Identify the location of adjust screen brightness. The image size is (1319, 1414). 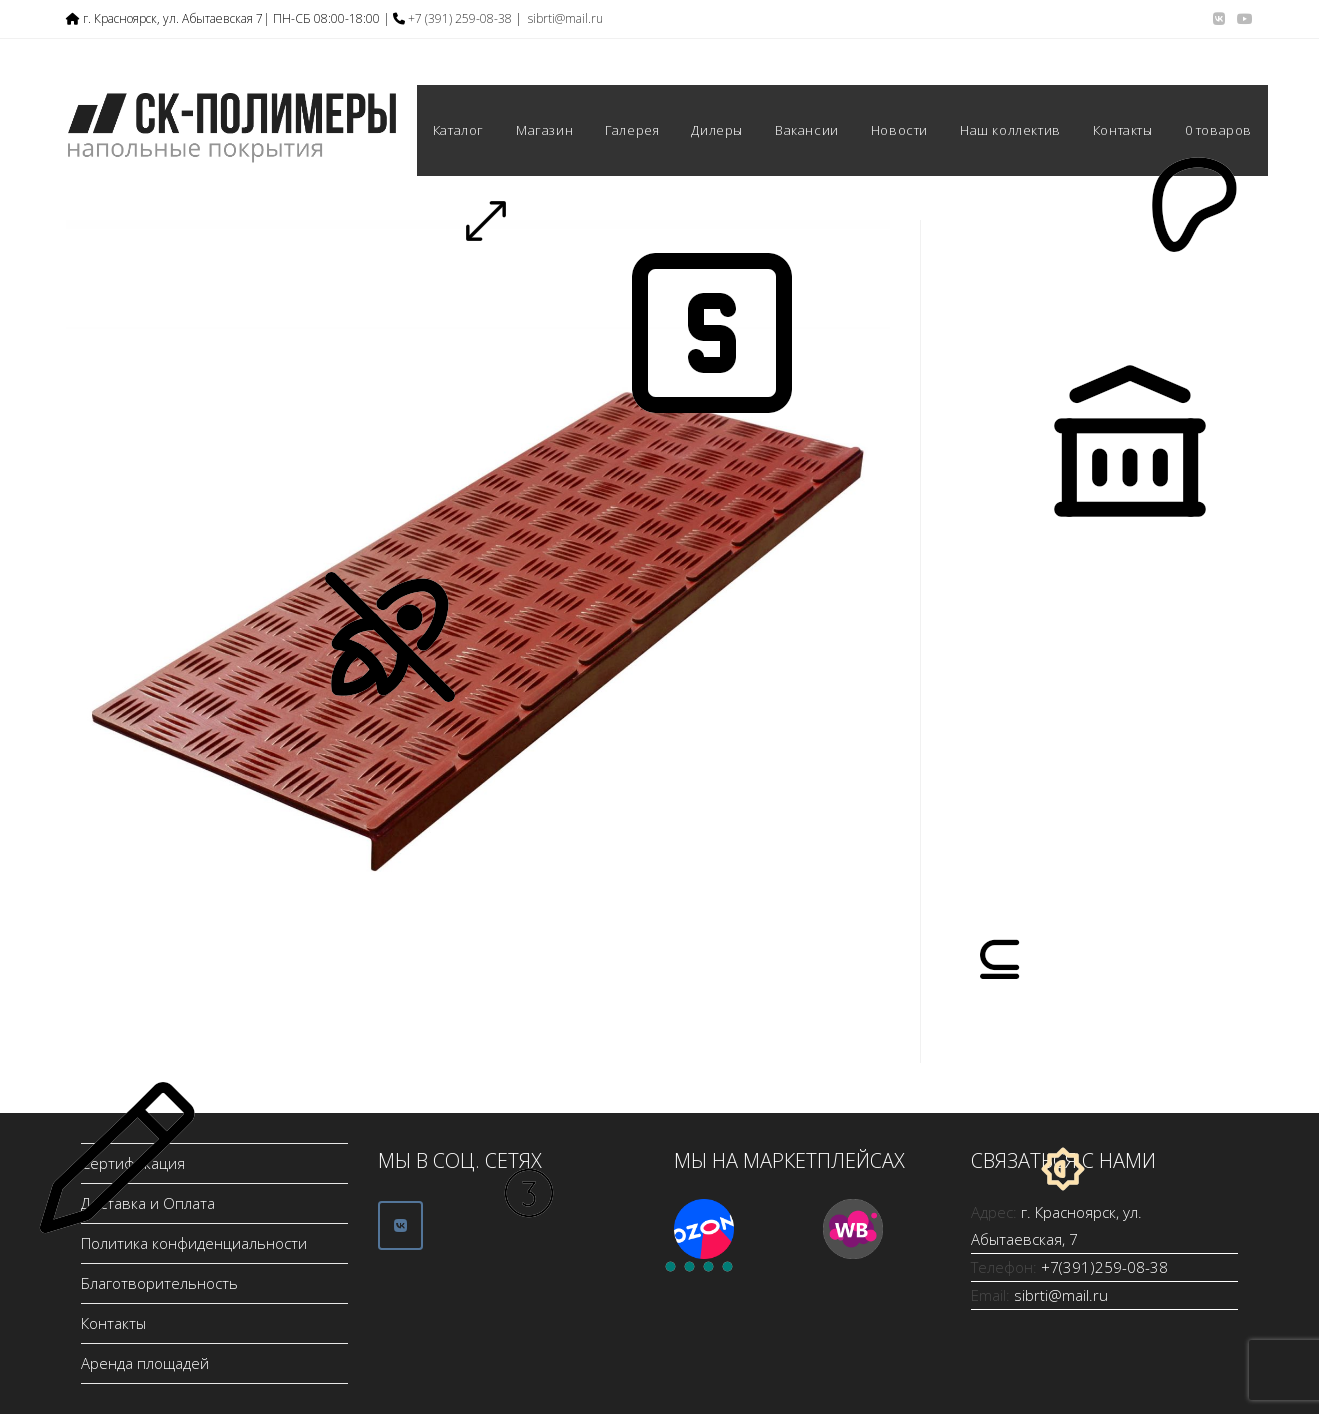
(1063, 1169).